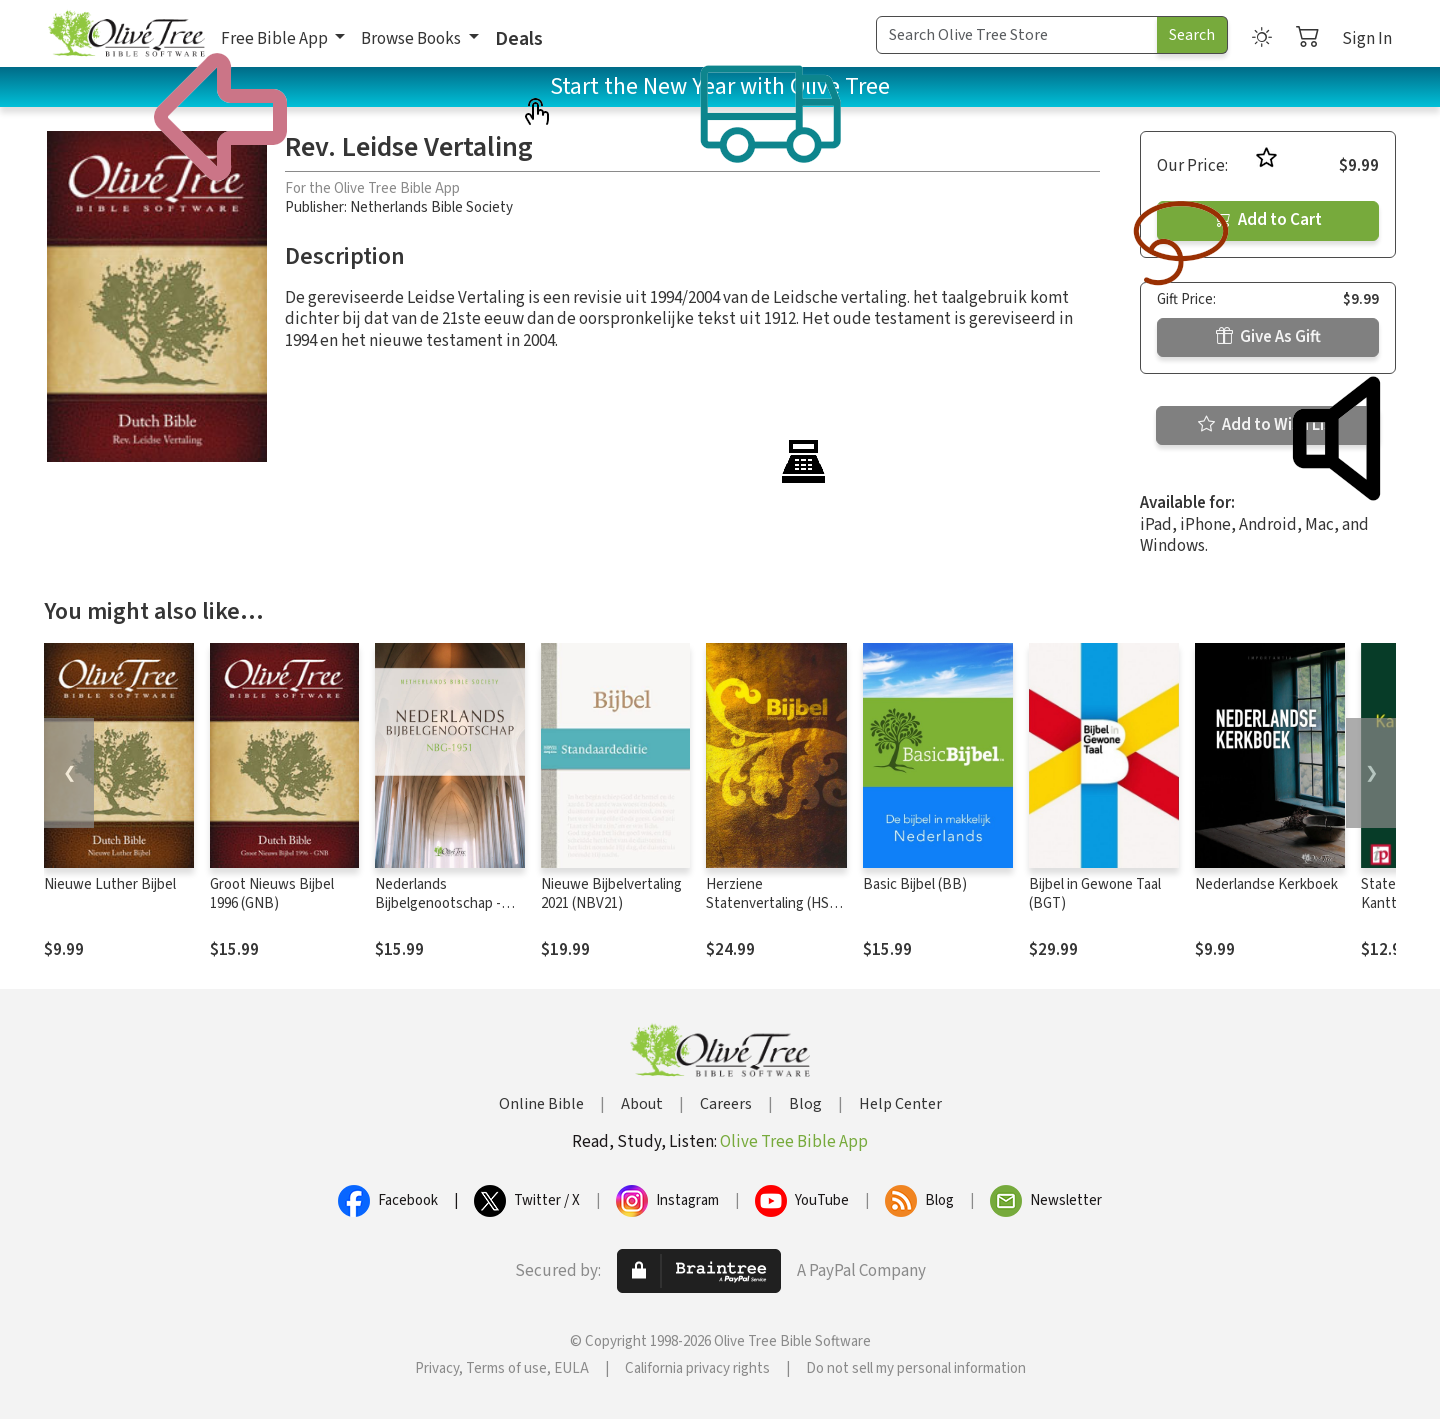 This screenshot has height=1419, width=1440. What do you see at coordinates (1266, 157) in the screenshot?
I see `add item to favorites` at bounding box center [1266, 157].